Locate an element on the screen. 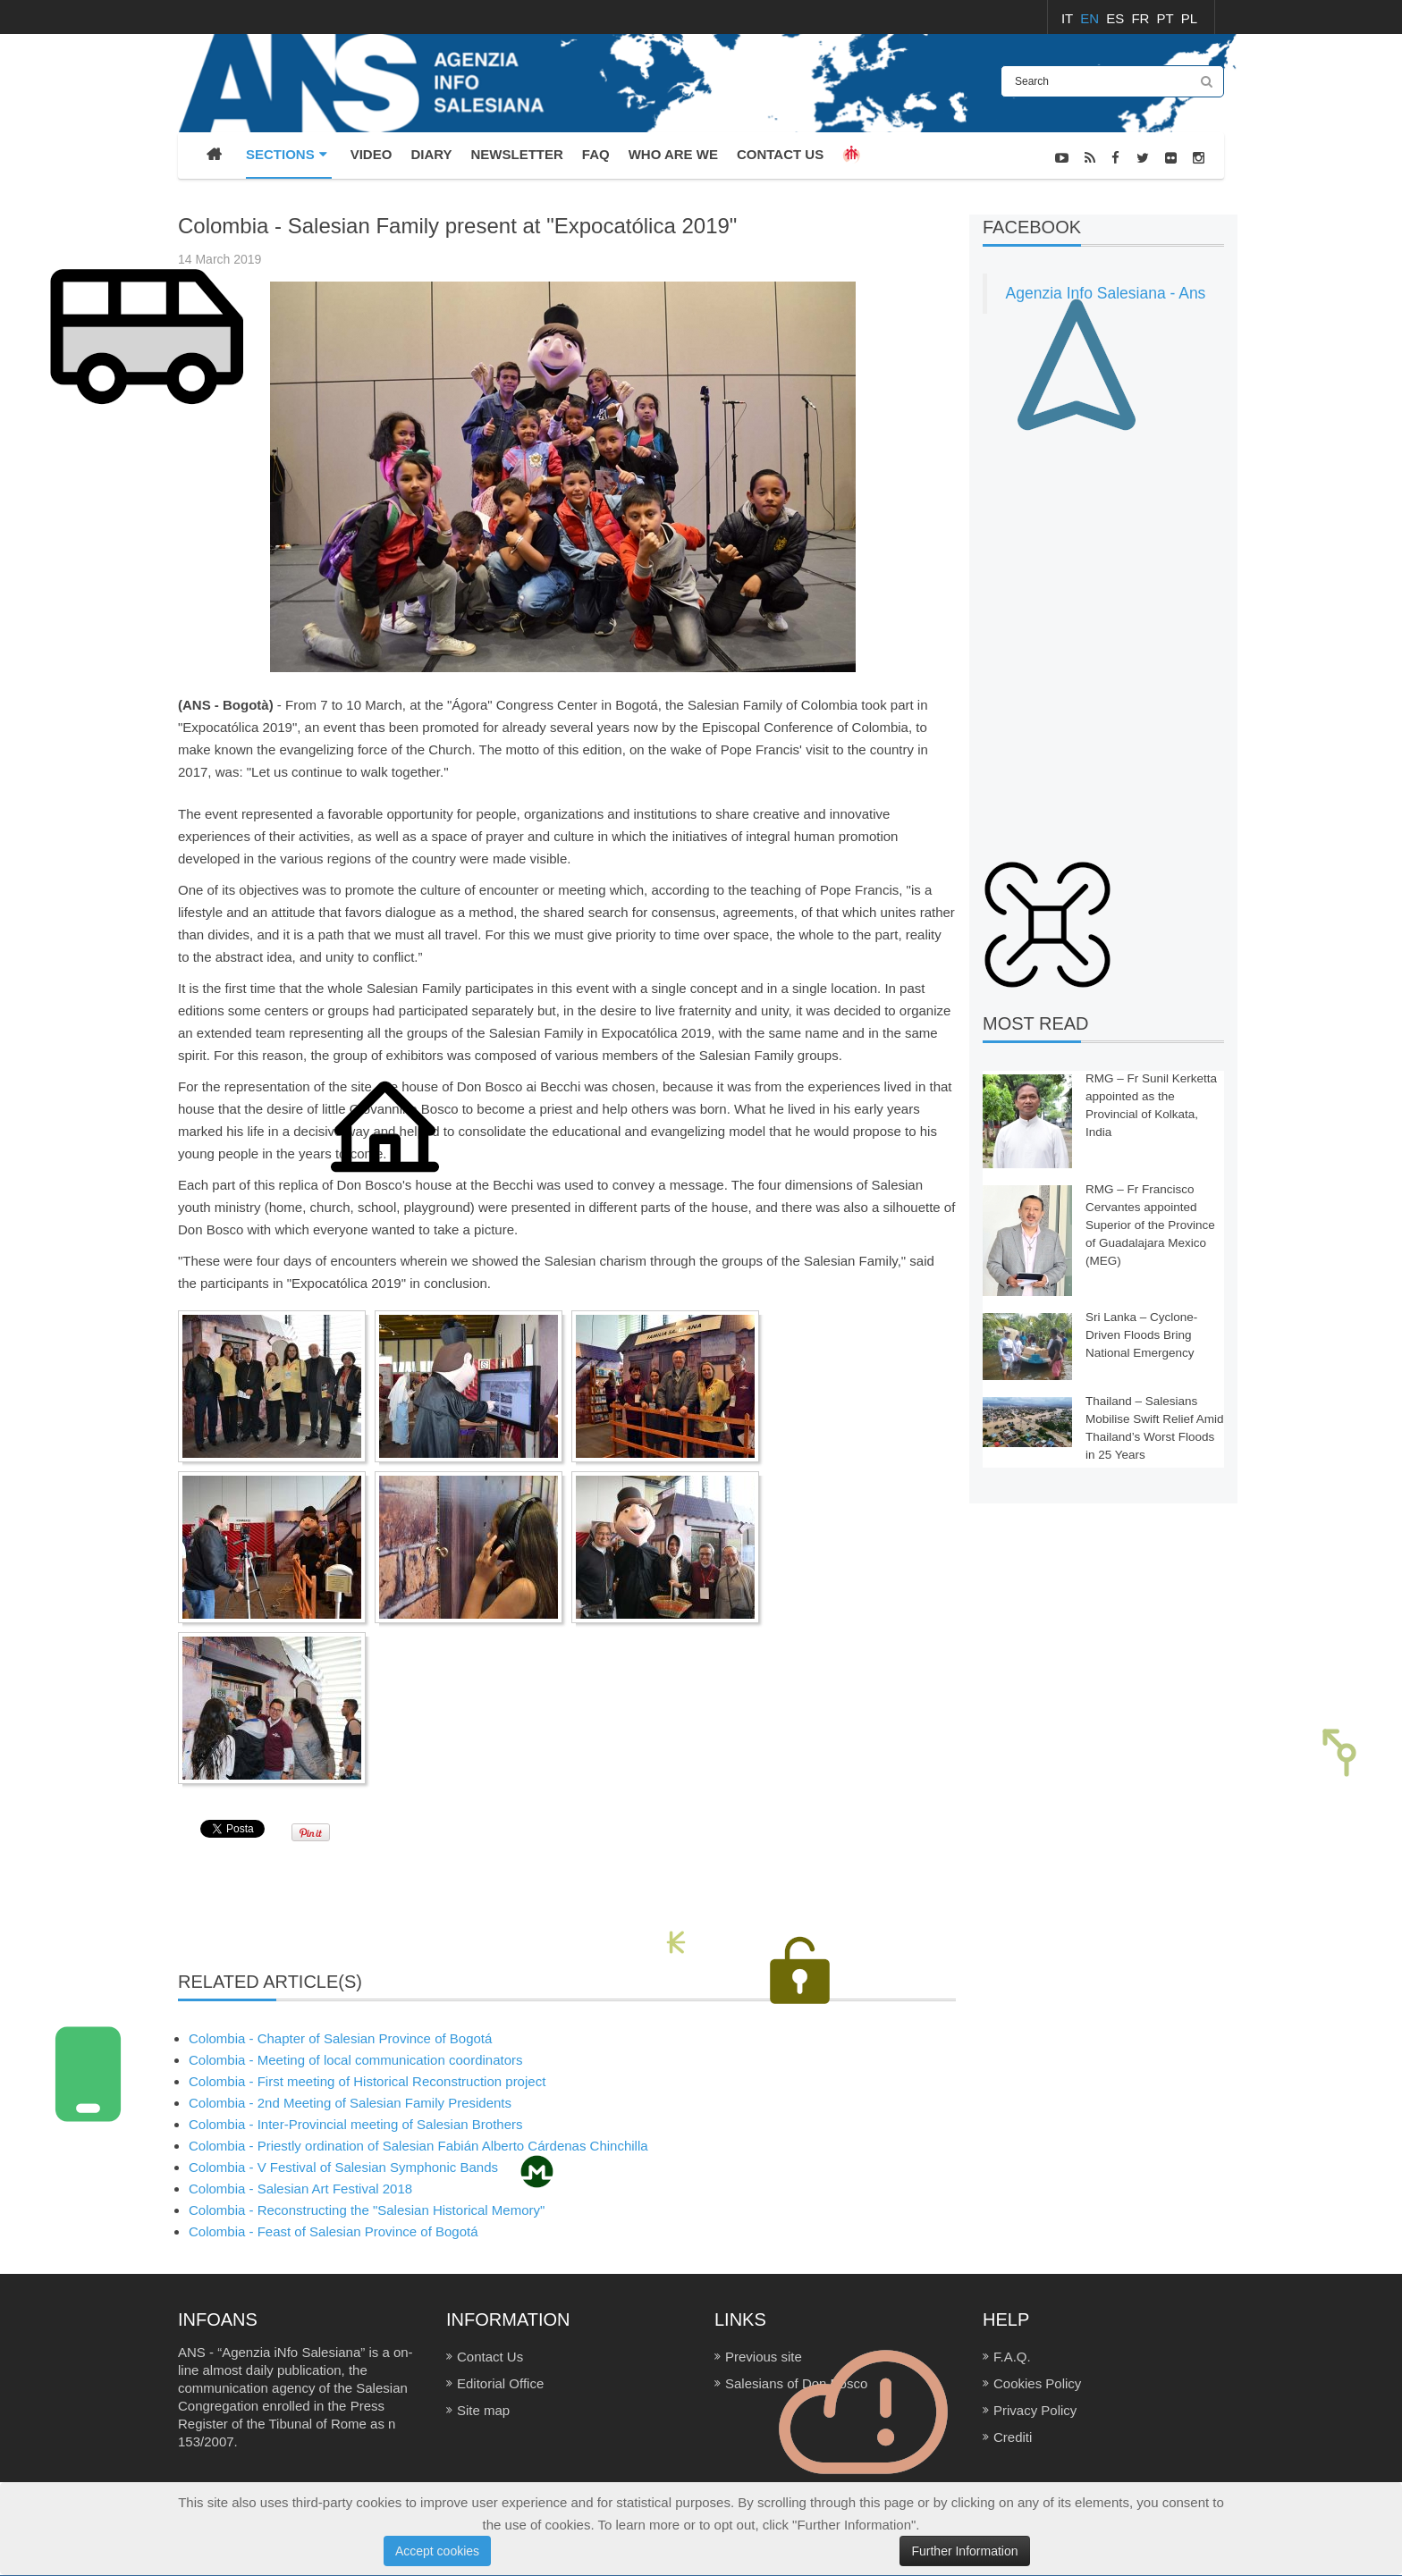 The image size is (1402, 2576). take the last left exit at the roundabout is located at coordinates (1339, 1753).